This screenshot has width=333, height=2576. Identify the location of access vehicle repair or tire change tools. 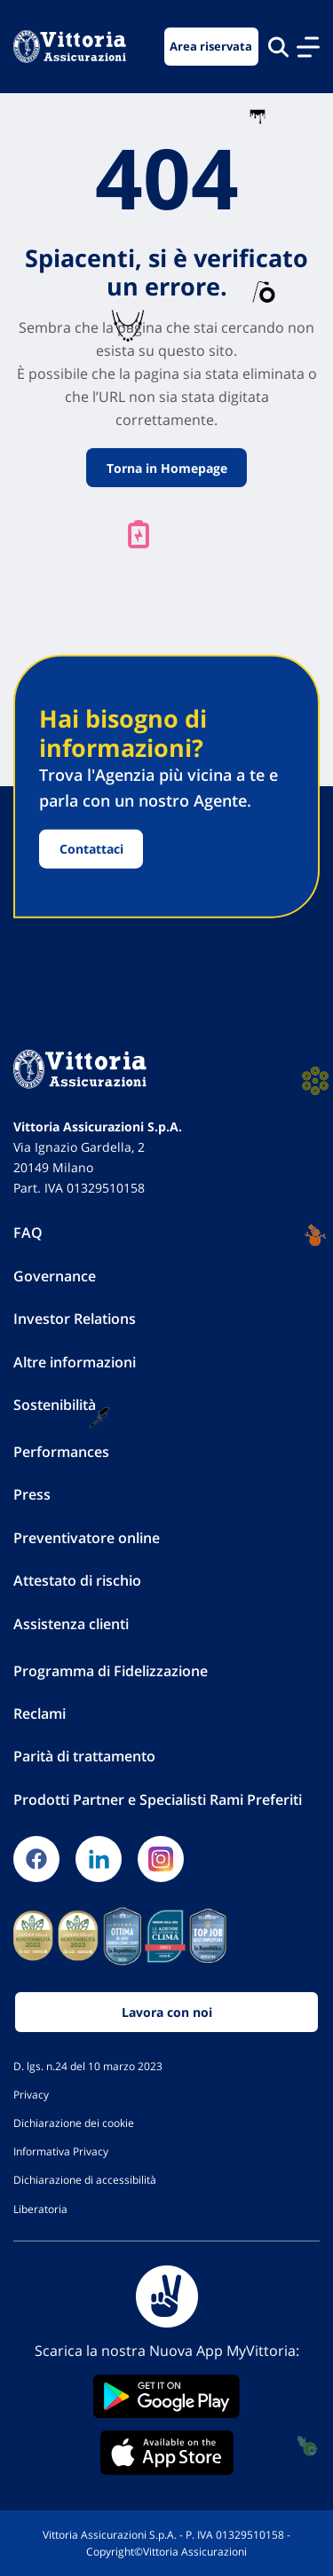
(264, 292).